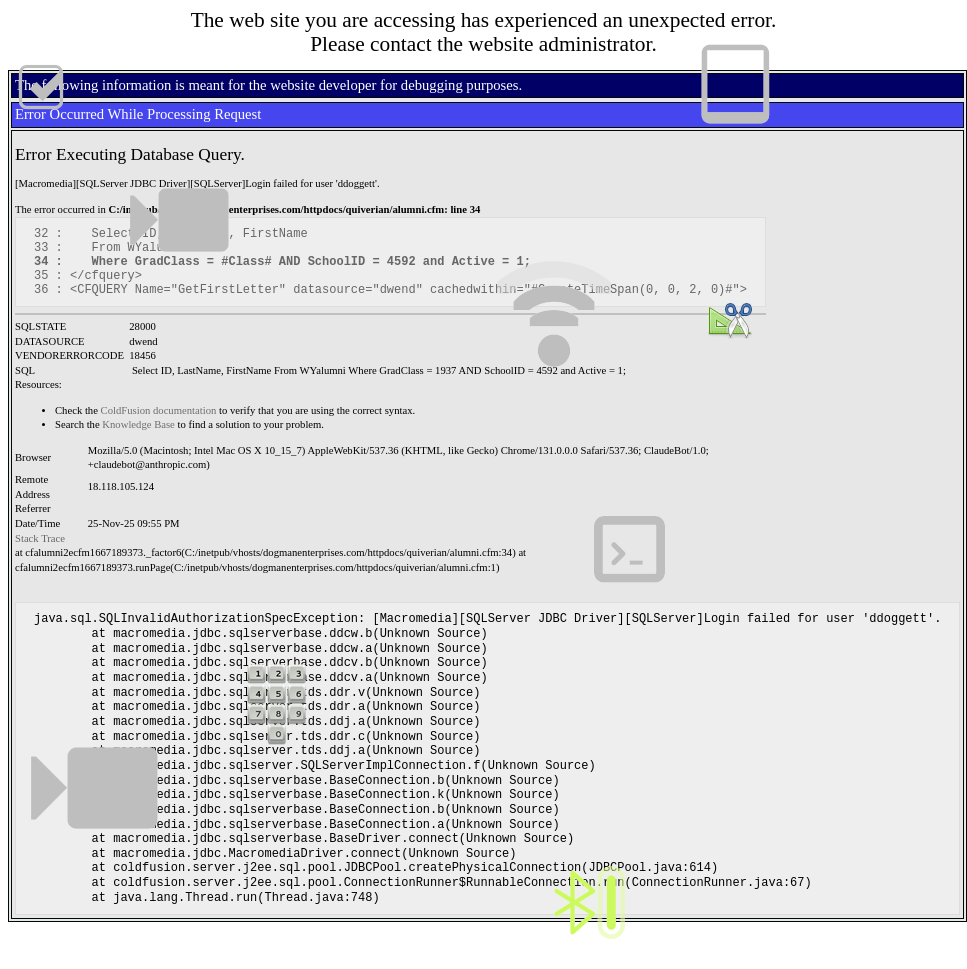 Image resolution: width=967 pixels, height=969 pixels. What do you see at coordinates (179, 216) in the screenshot?
I see `access webcam or video camera settings` at bounding box center [179, 216].